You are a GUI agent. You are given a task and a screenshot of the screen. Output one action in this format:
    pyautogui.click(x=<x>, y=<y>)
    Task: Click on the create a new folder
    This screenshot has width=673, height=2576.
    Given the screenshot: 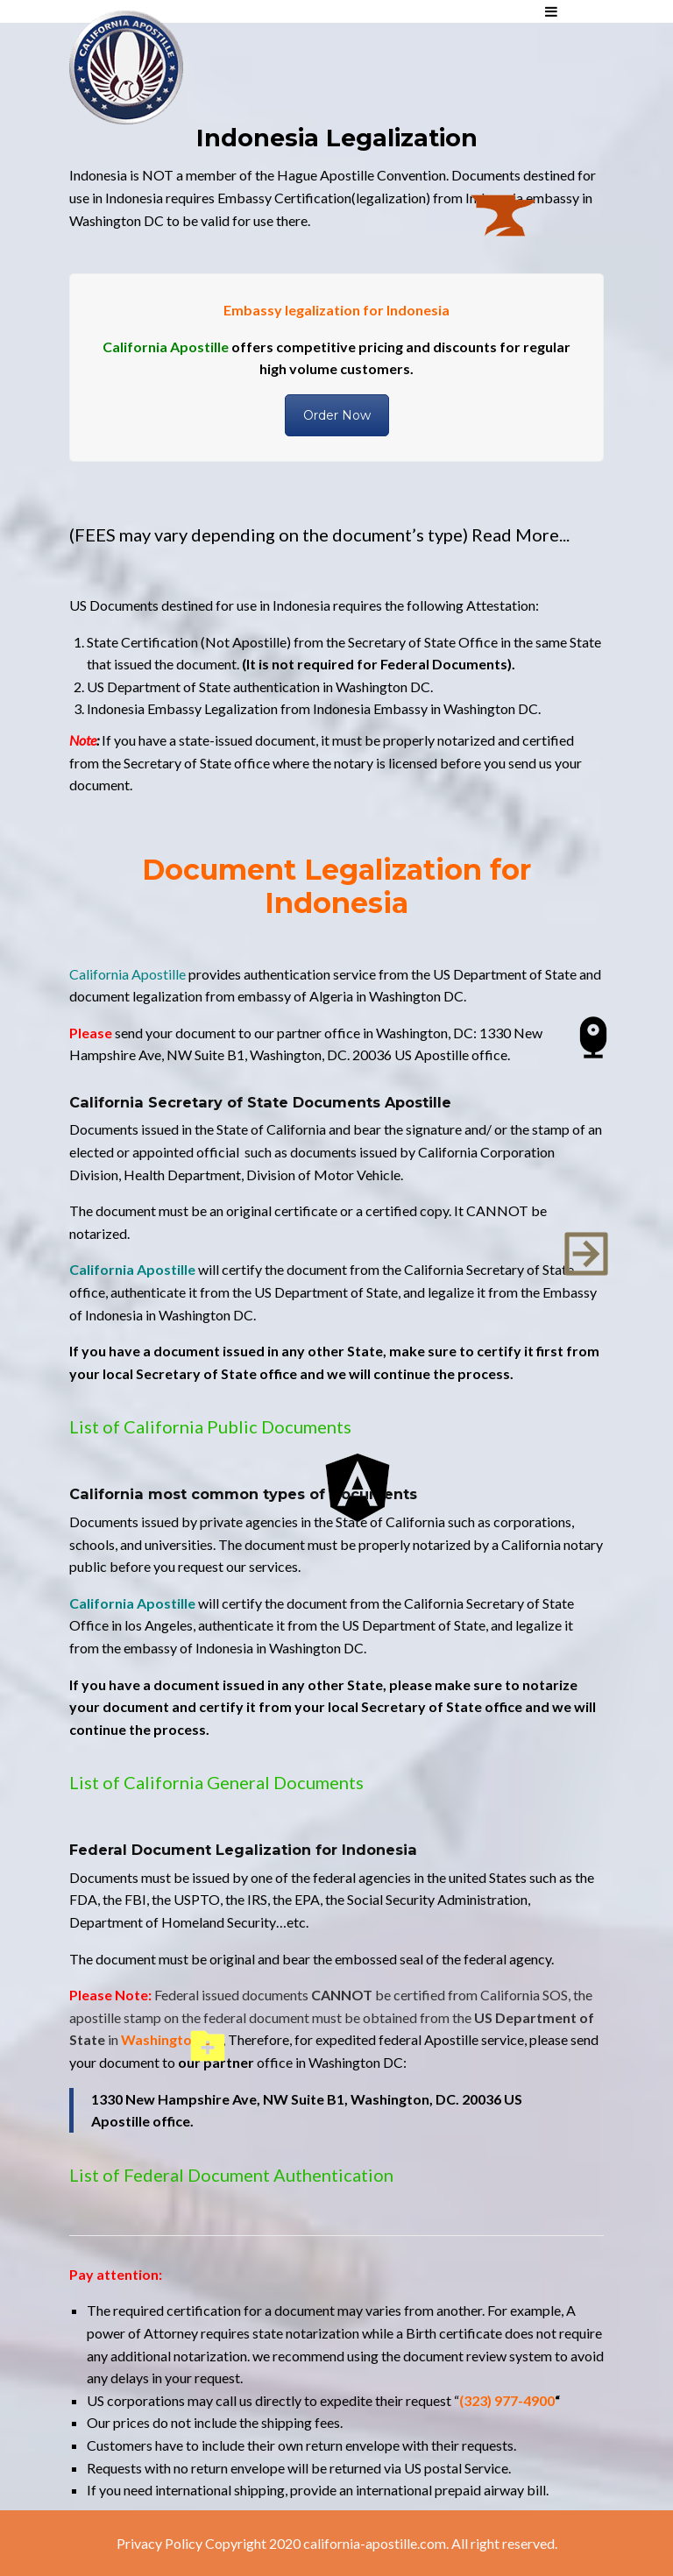 What is the action you would take?
    pyautogui.click(x=208, y=2046)
    